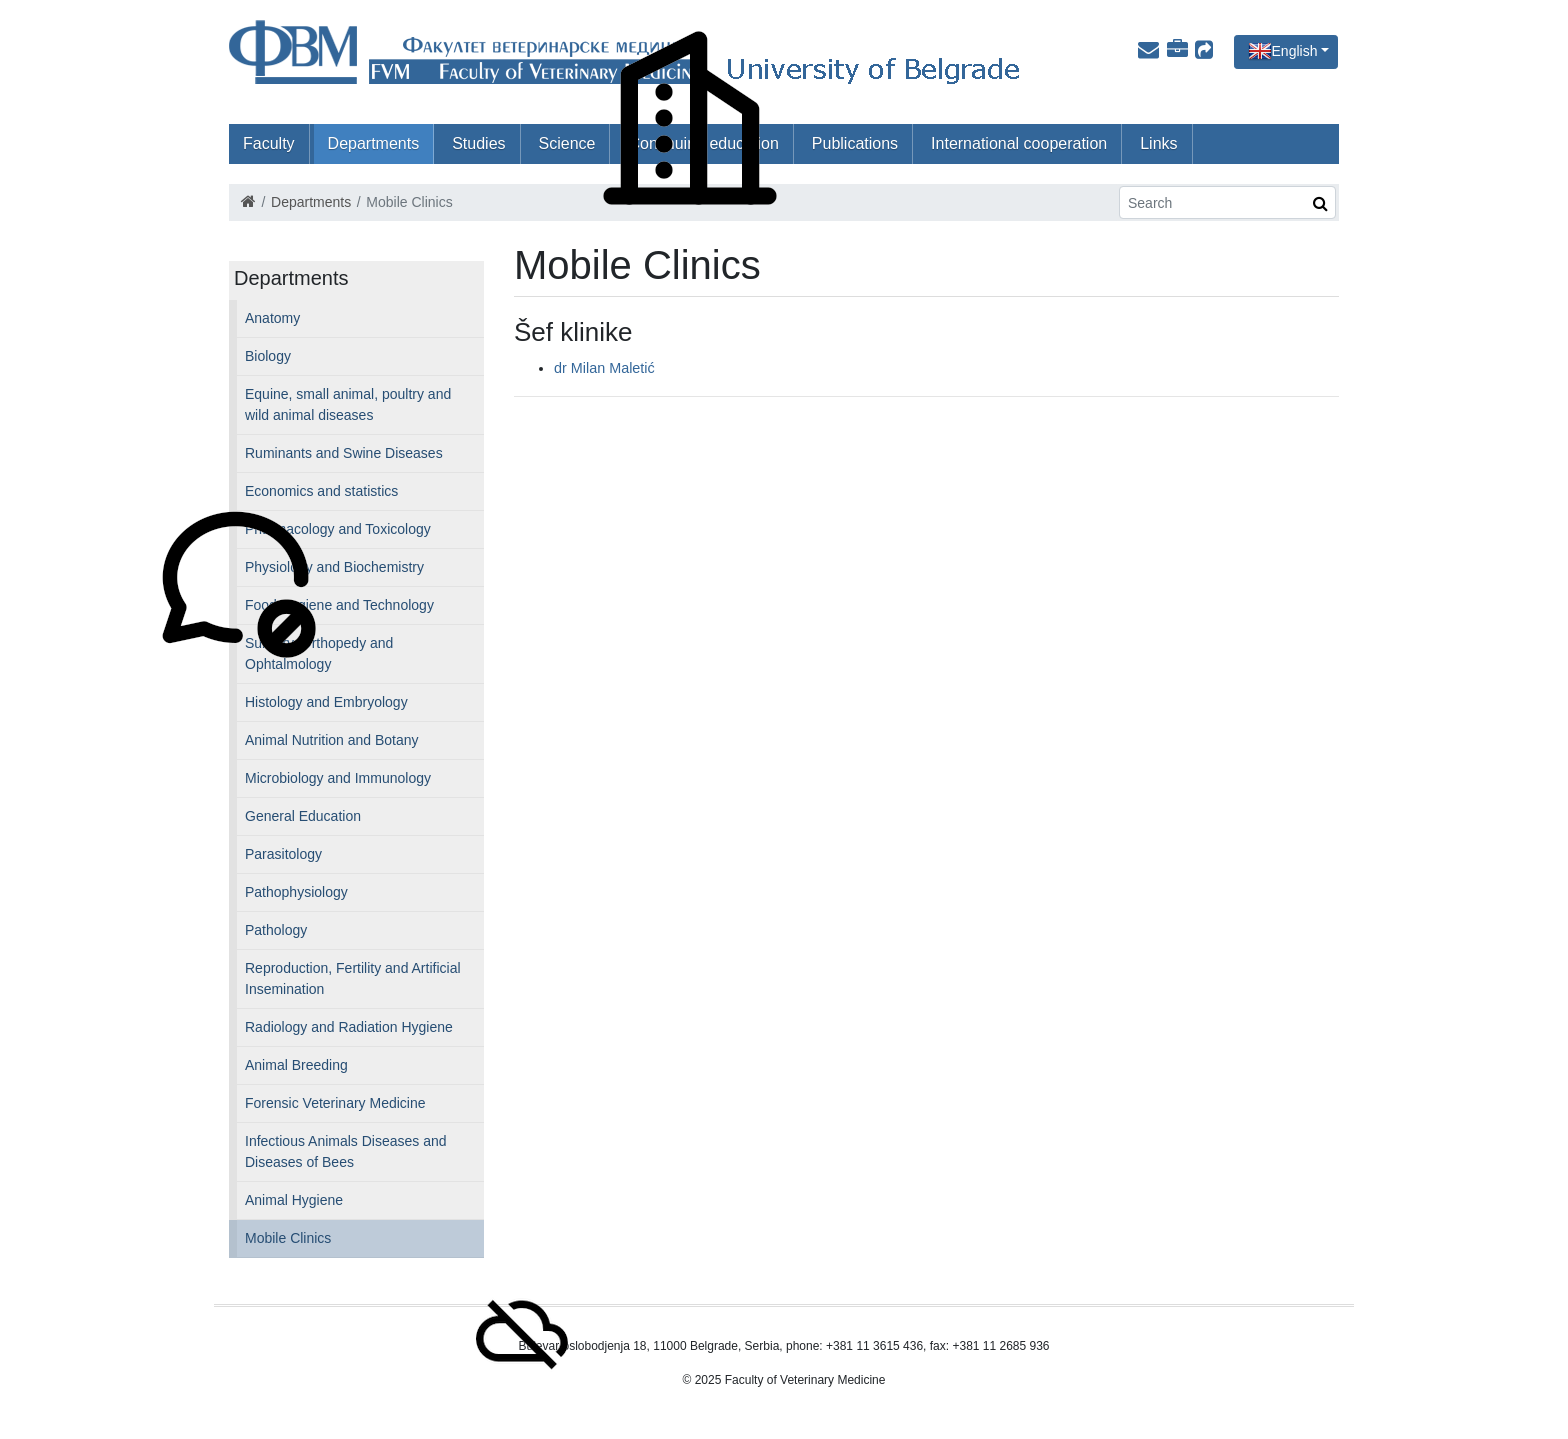 This screenshot has width=1568, height=1439. I want to click on indicates no cloud connection or offline status, so click(522, 1331).